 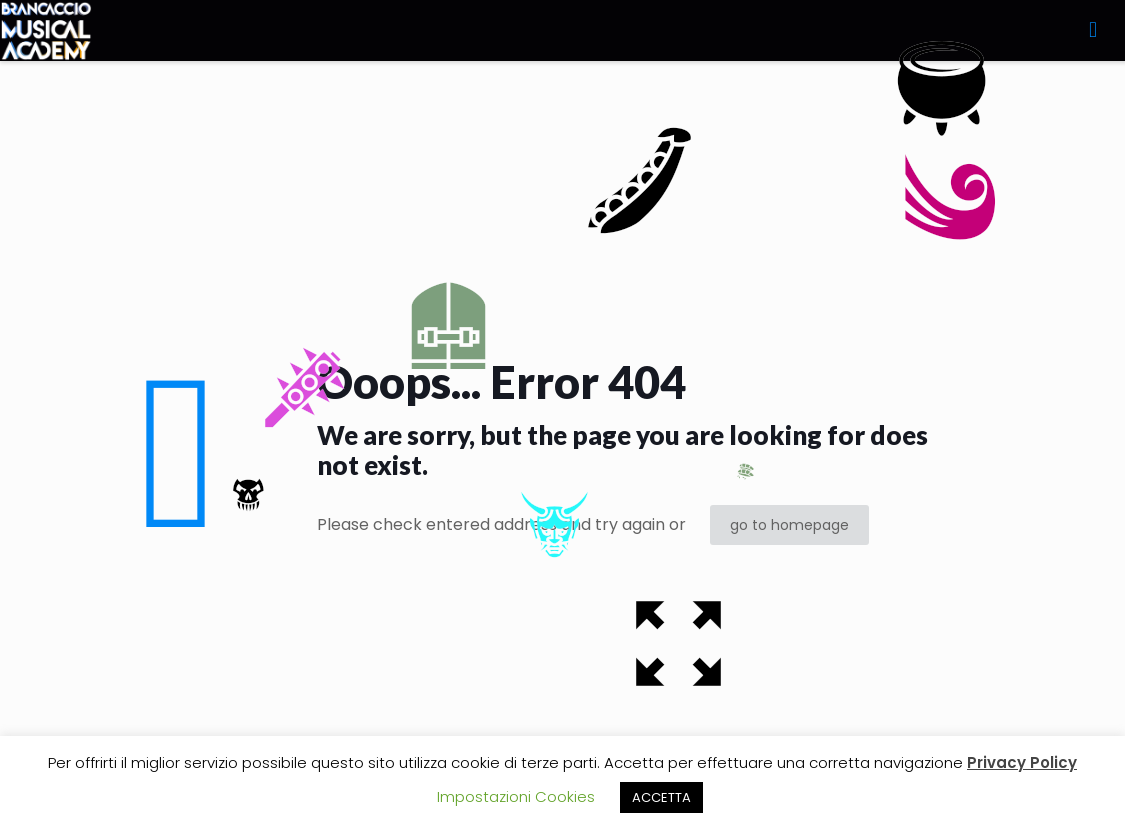 What do you see at coordinates (678, 643) in the screenshot?
I see `expand content to fullscreen` at bounding box center [678, 643].